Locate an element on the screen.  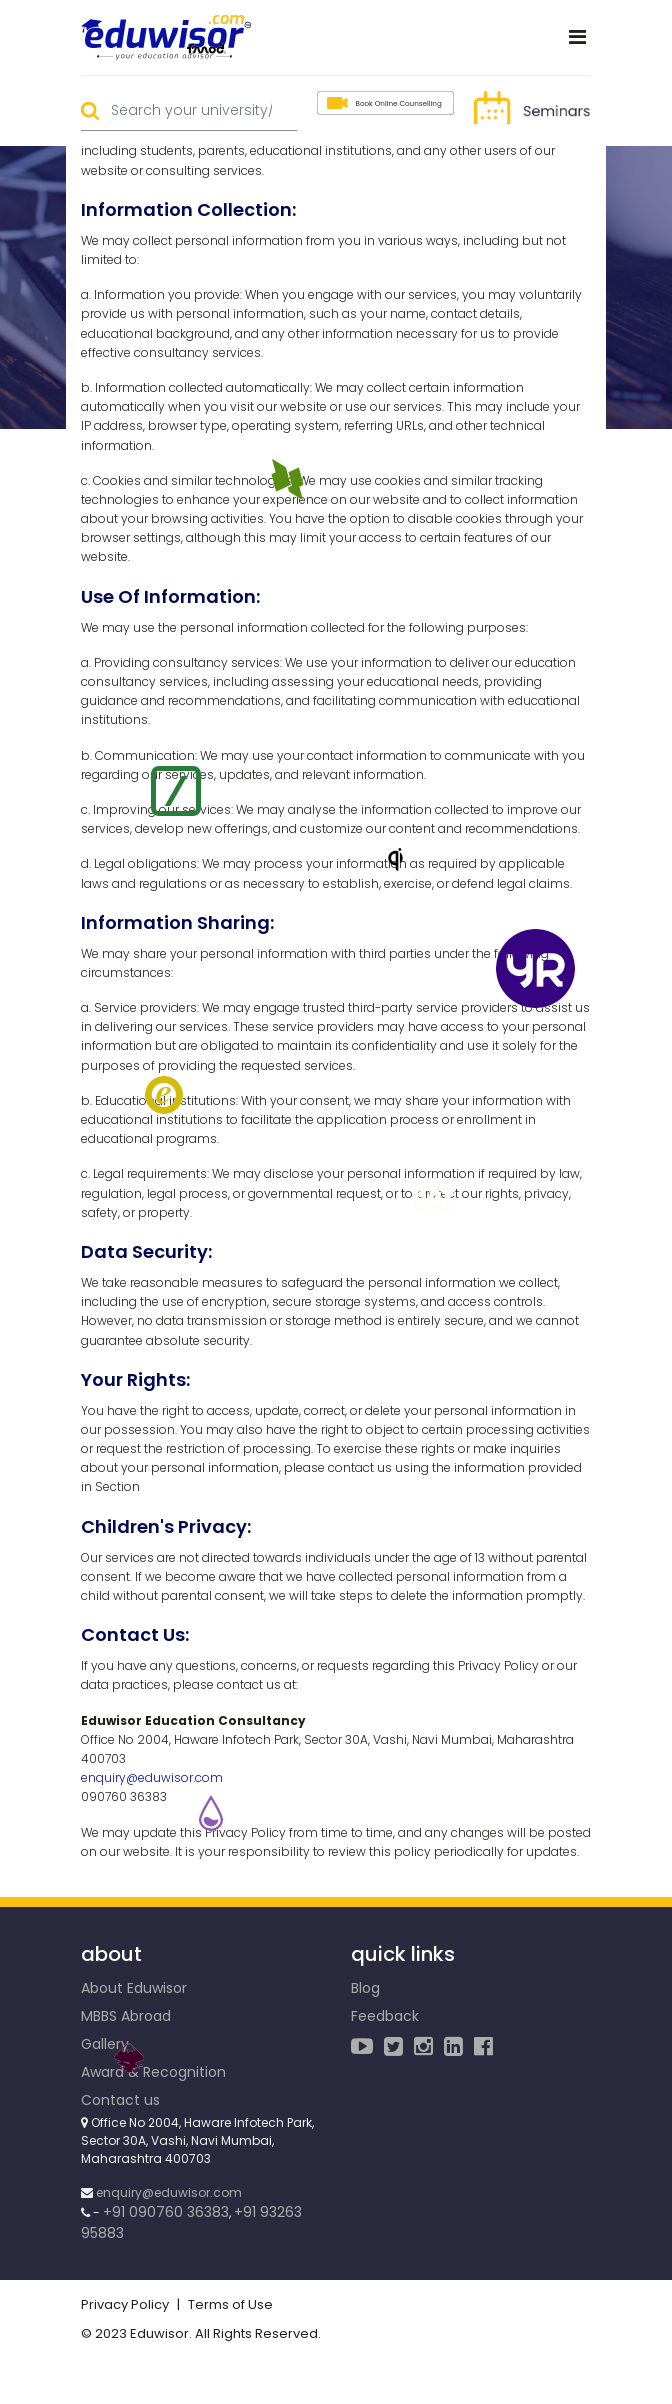
open rainmeter desktop customization application is located at coordinates (211, 1813).